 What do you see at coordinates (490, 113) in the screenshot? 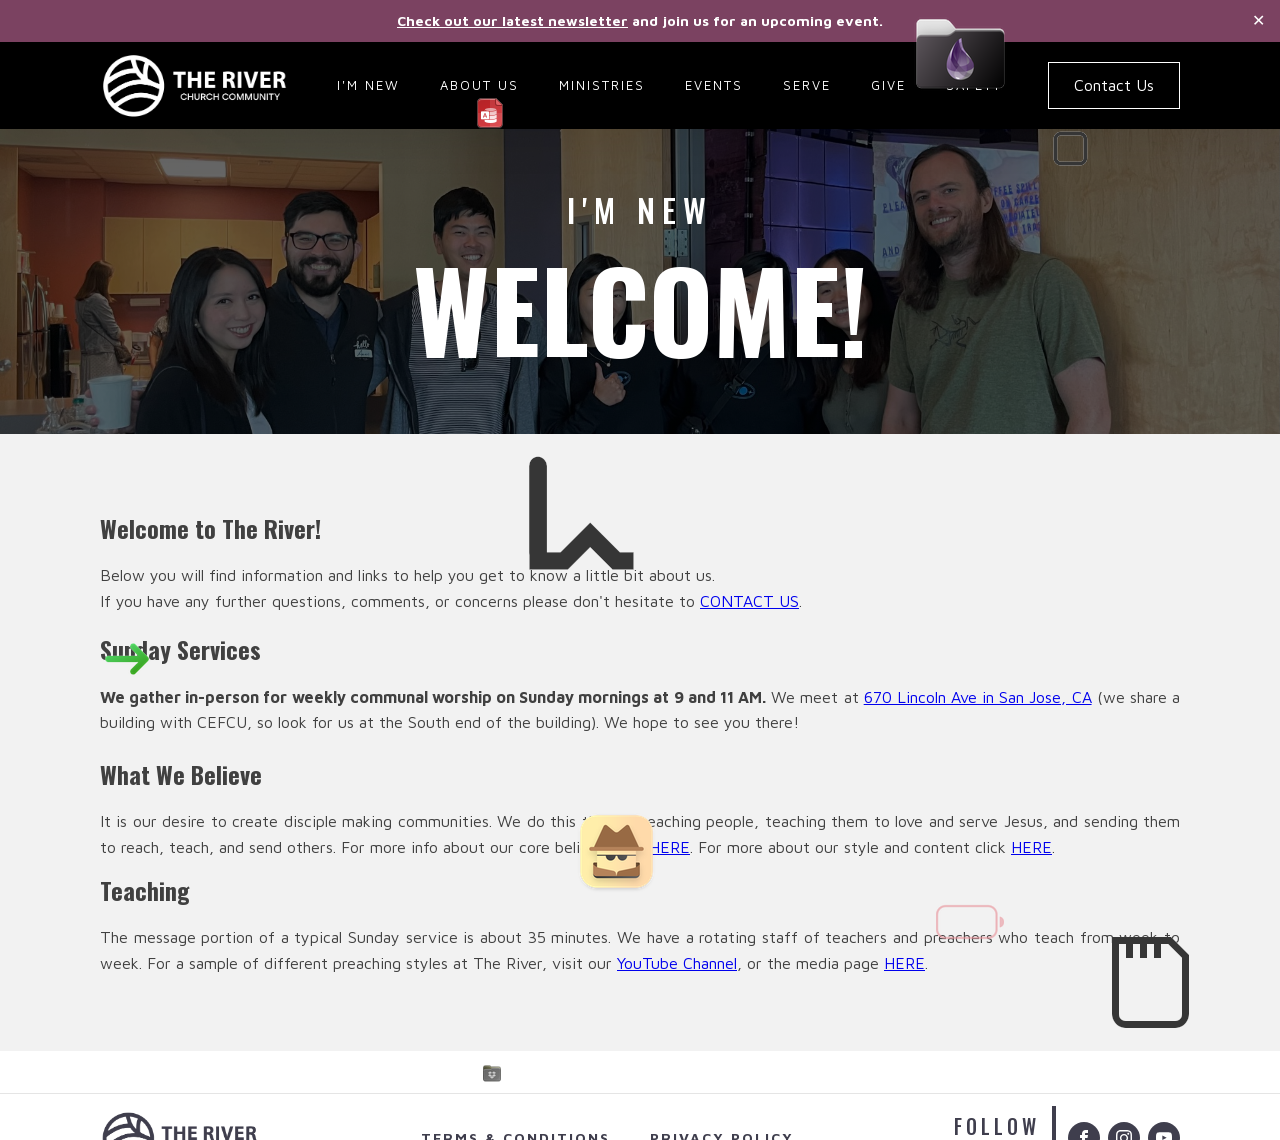
I see `microsoft access database file` at bounding box center [490, 113].